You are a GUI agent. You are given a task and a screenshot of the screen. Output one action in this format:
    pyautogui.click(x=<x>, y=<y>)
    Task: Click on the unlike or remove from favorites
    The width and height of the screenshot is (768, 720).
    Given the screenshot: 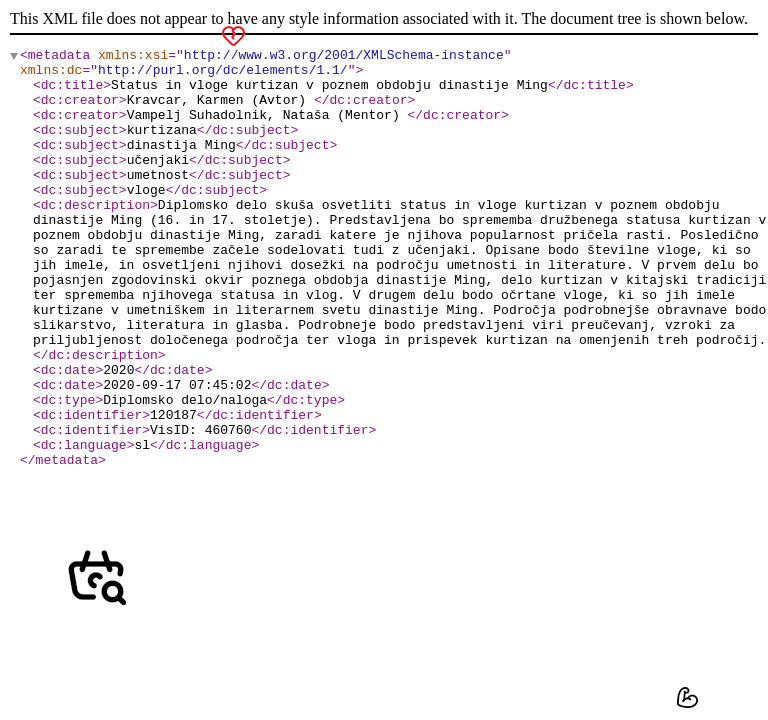 What is the action you would take?
    pyautogui.click(x=233, y=35)
    